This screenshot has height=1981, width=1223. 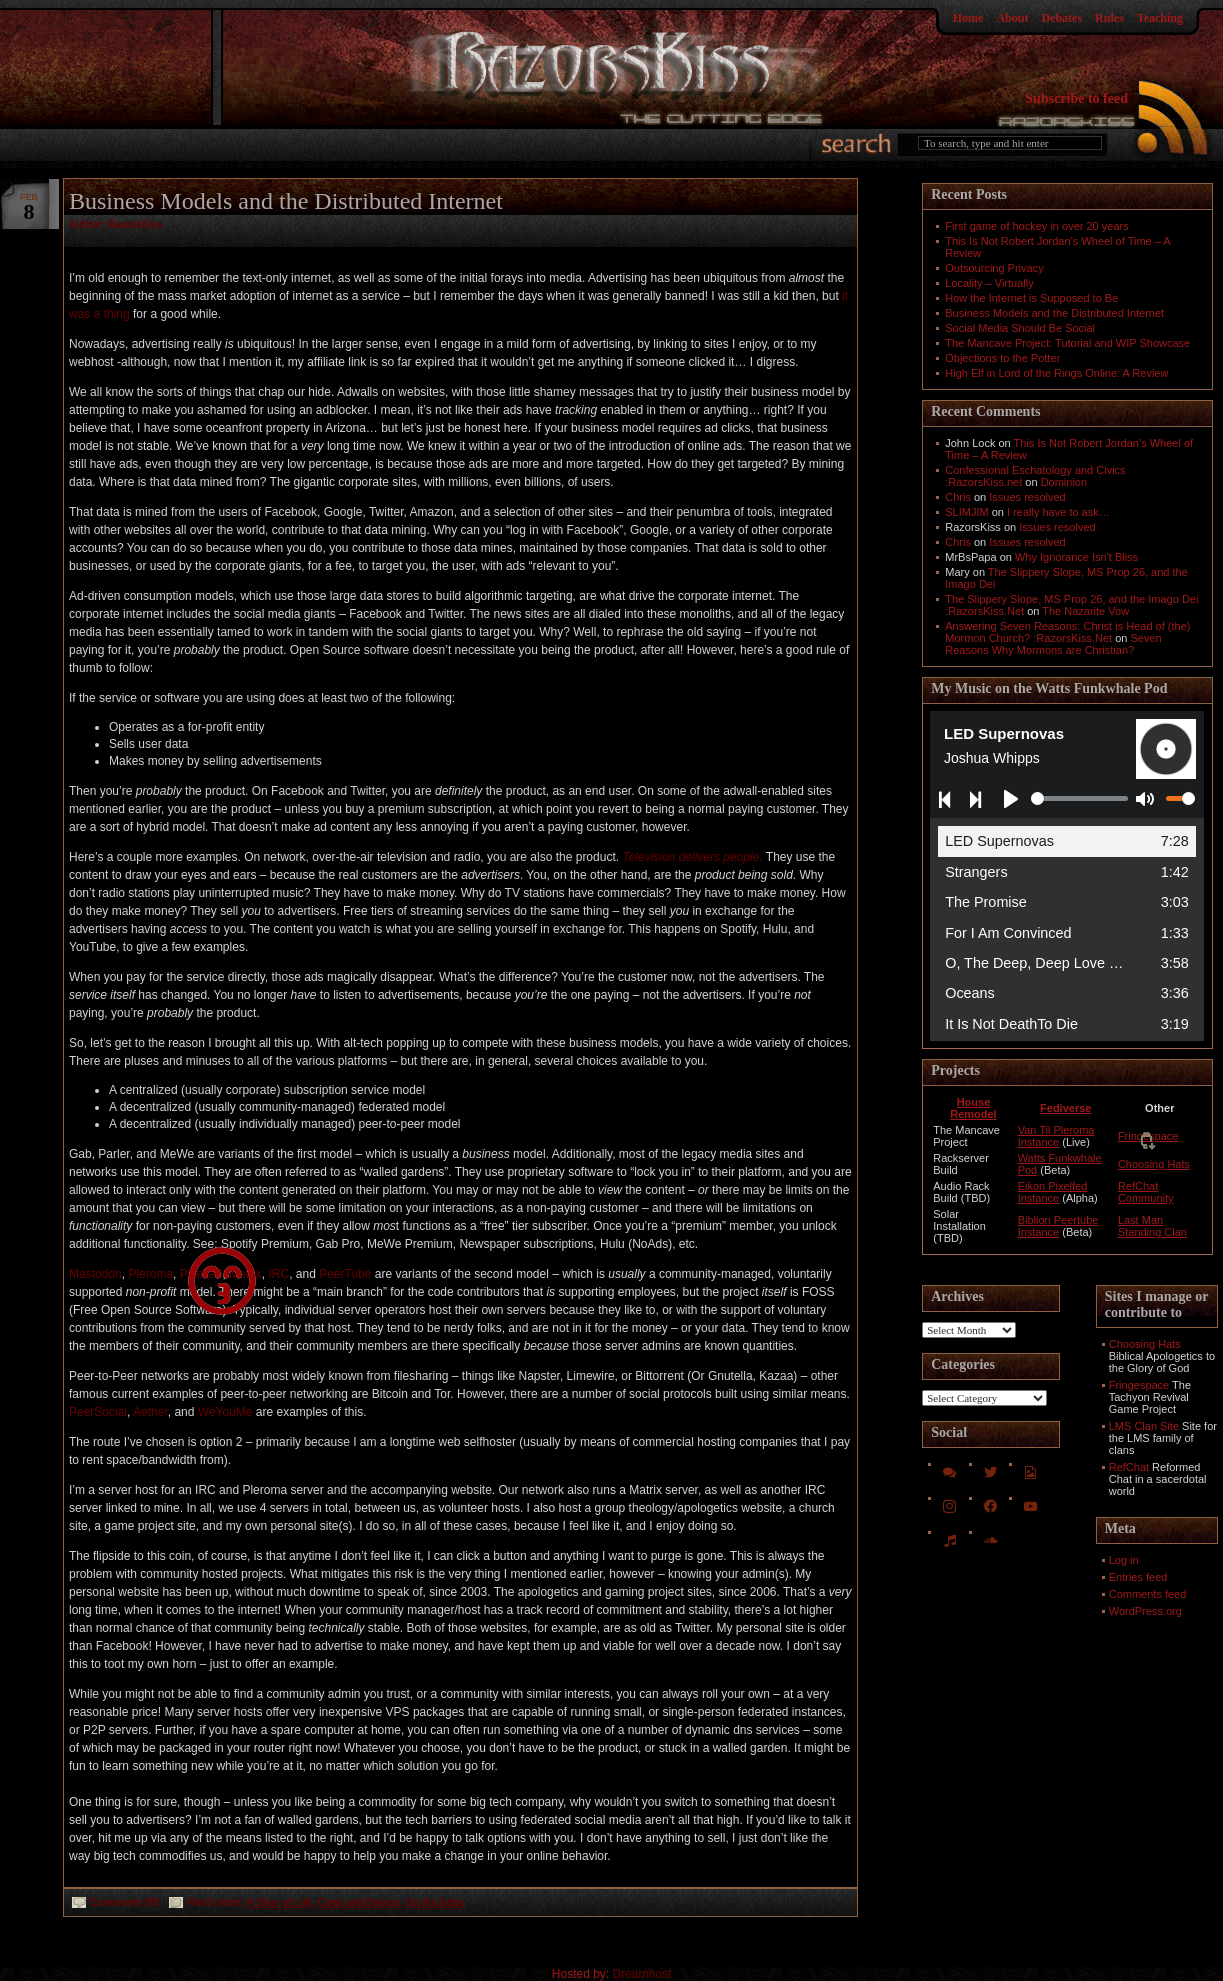 I want to click on send a kiss or affectionate reaction, so click(x=222, y=1281).